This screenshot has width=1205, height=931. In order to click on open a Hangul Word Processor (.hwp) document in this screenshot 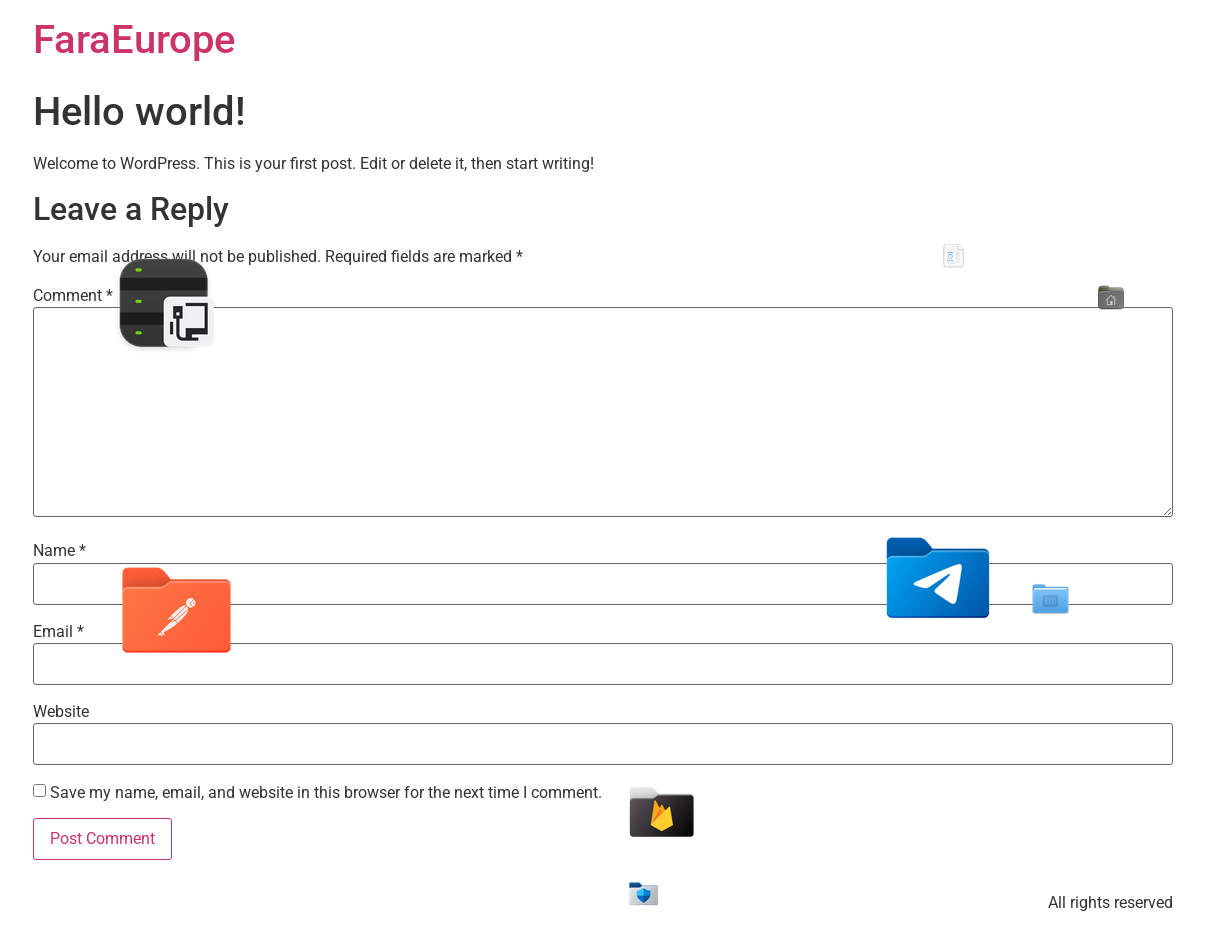, I will do `click(953, 255)`.